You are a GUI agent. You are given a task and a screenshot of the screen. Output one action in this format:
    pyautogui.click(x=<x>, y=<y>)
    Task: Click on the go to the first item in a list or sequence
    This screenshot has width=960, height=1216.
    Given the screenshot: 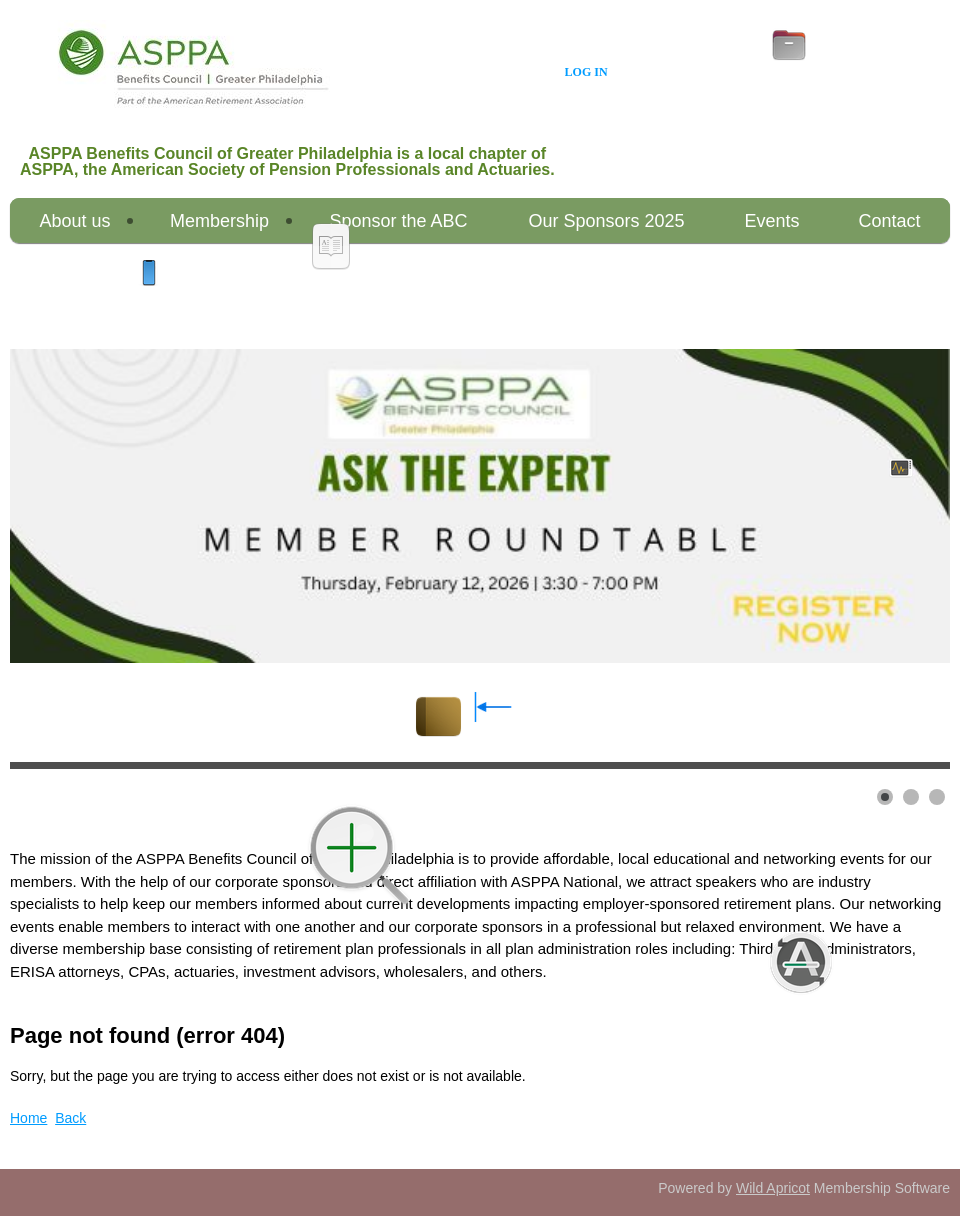 What is the action you would take?
    pyautogui.click(x=493, y=707)
    